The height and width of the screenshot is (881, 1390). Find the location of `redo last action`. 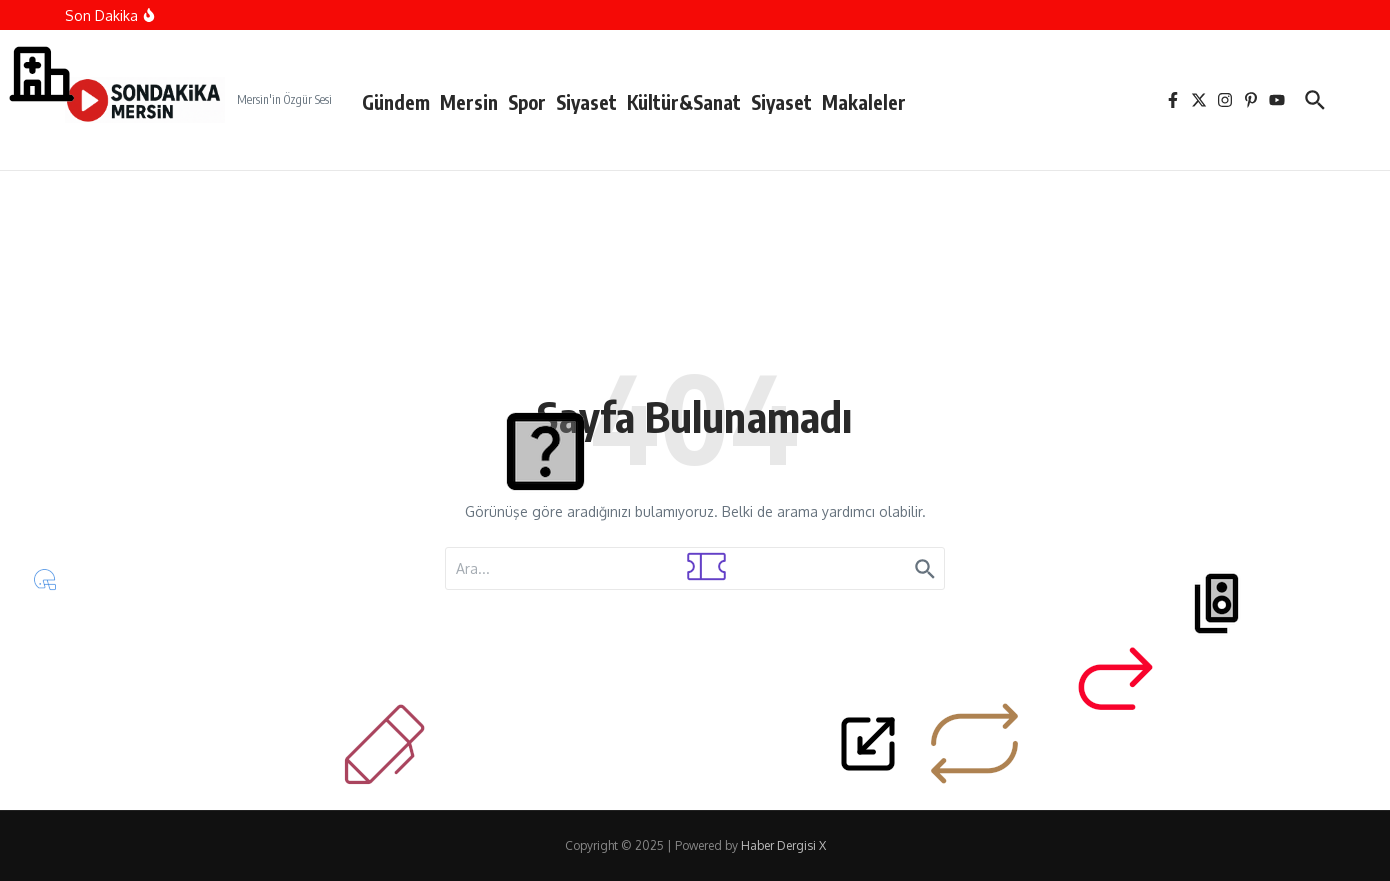

redo last action is located at coordinates (1115, 681).